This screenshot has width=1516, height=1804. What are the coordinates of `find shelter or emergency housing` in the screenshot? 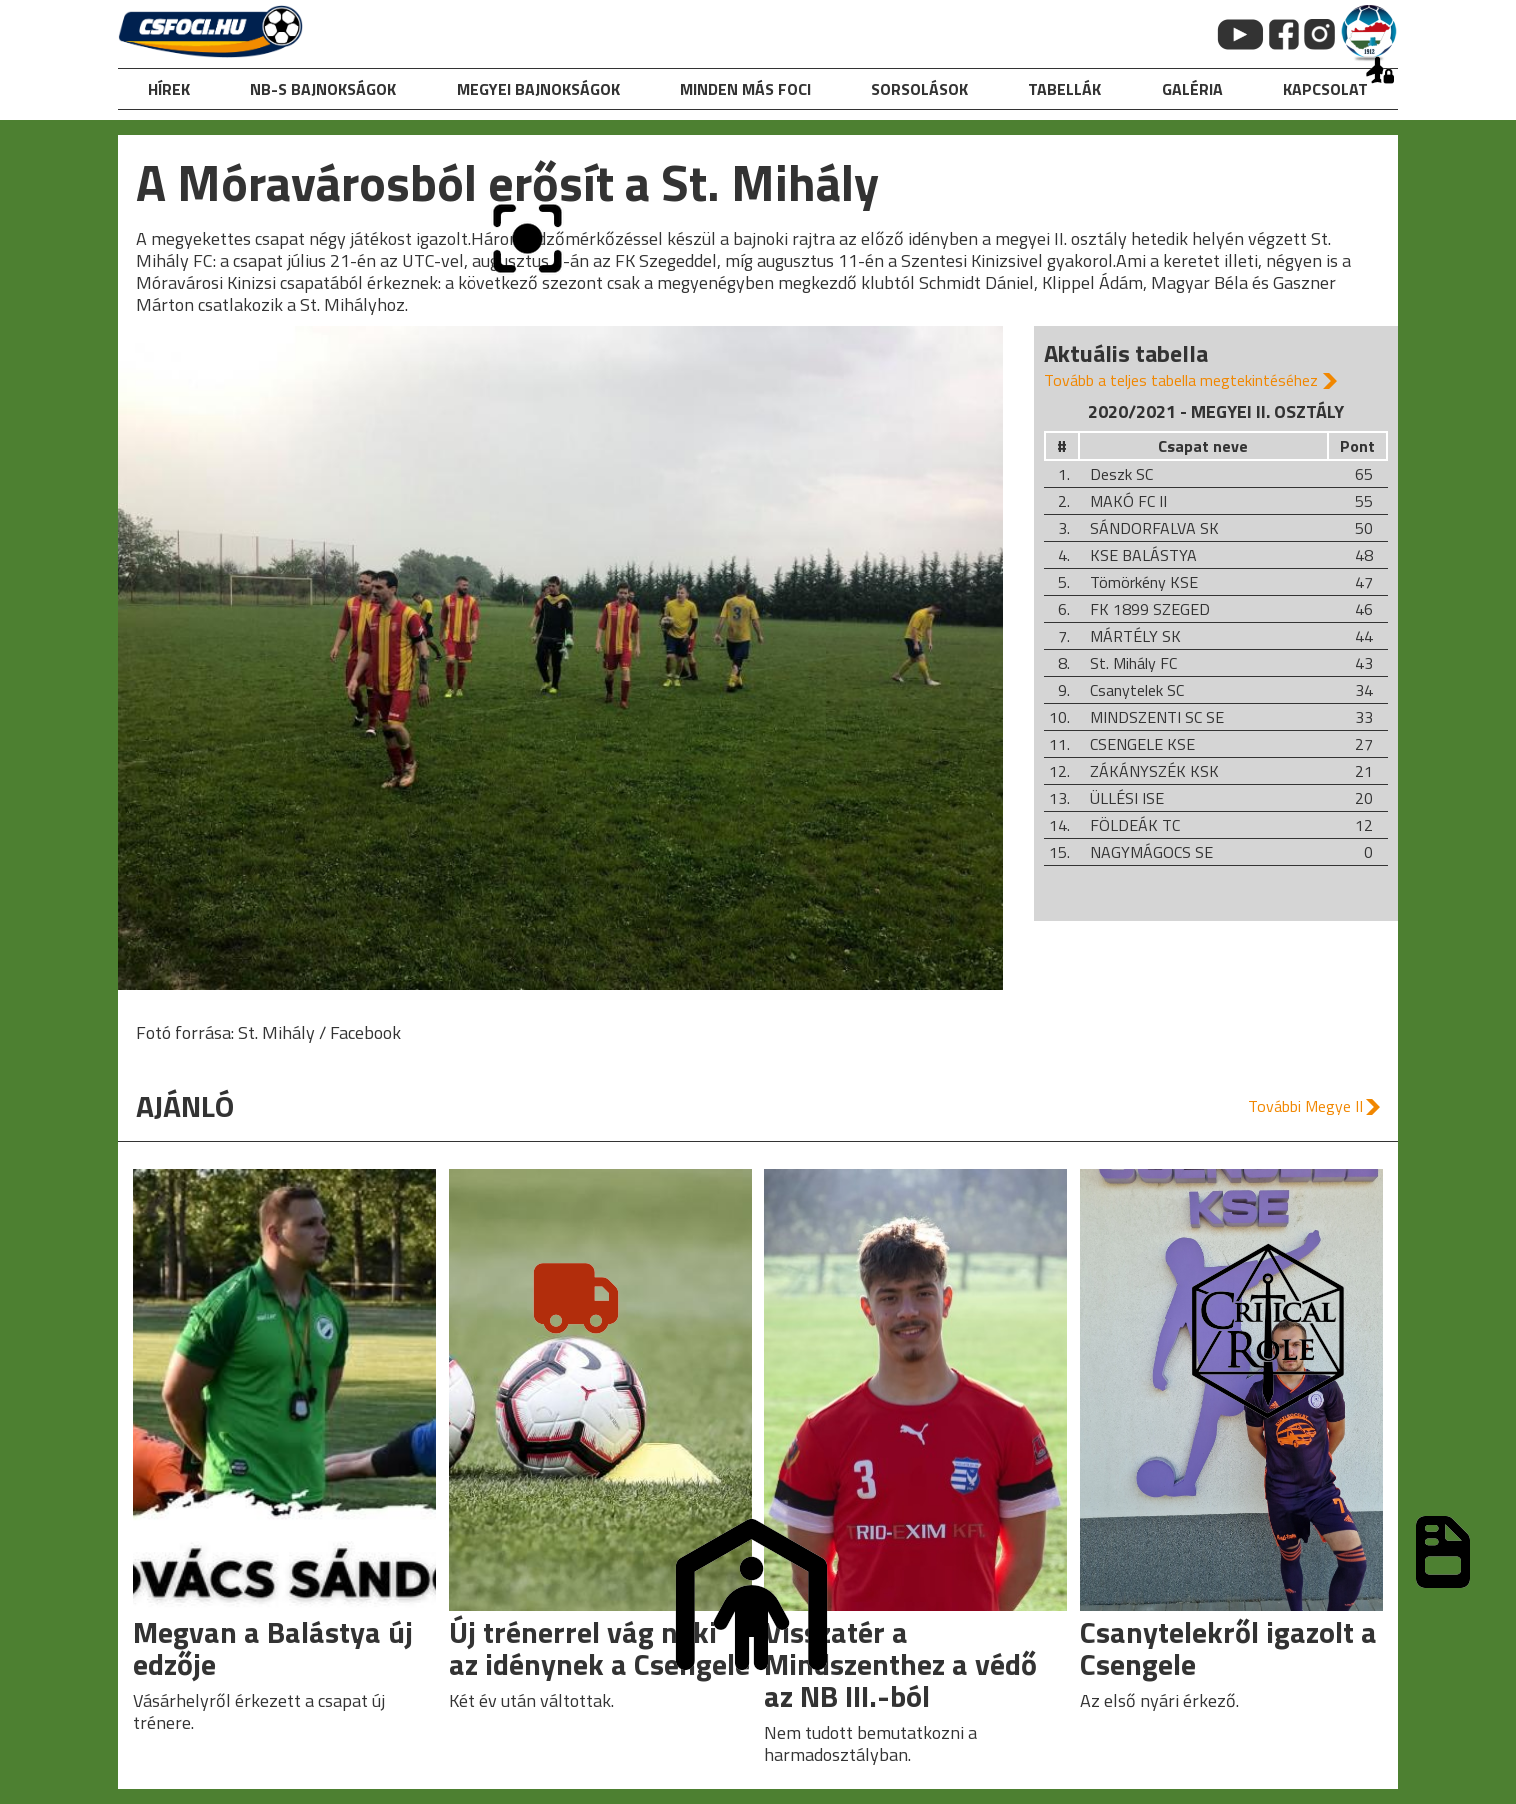 It's located at (751, 1594).